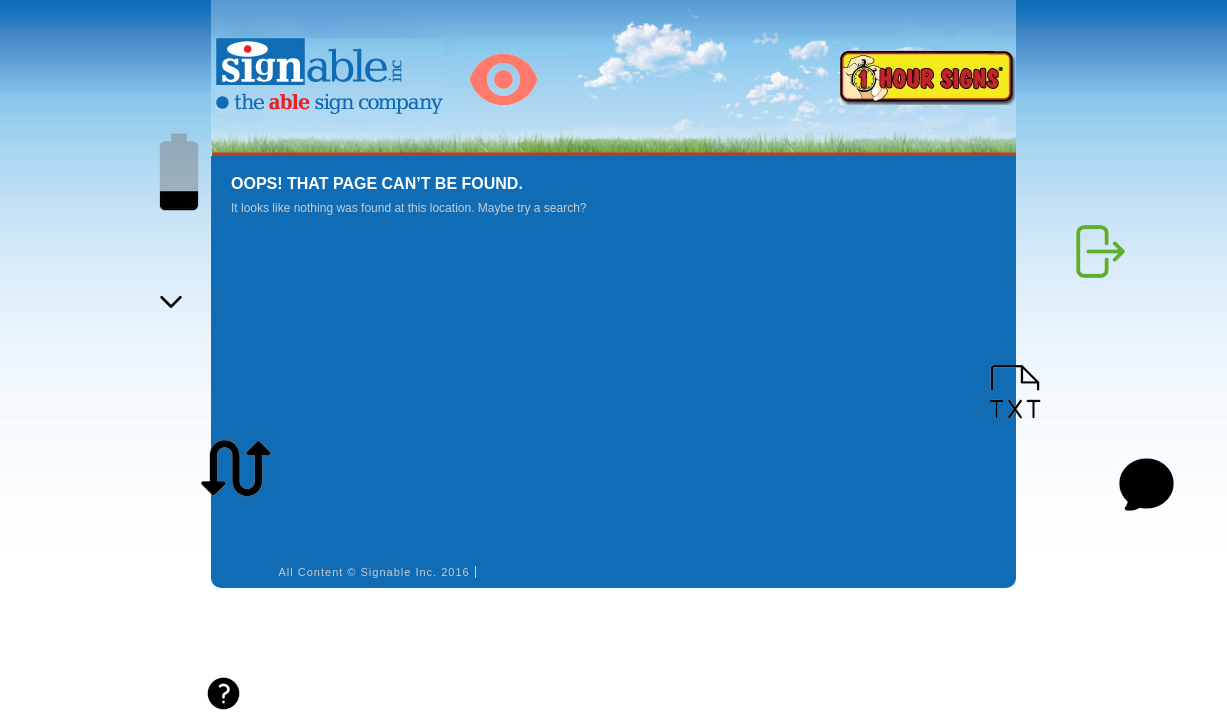  What do you see at coordinates (1015, 394) in the screenshot?
I see `open a text file` at bounding box center [1015, 394].